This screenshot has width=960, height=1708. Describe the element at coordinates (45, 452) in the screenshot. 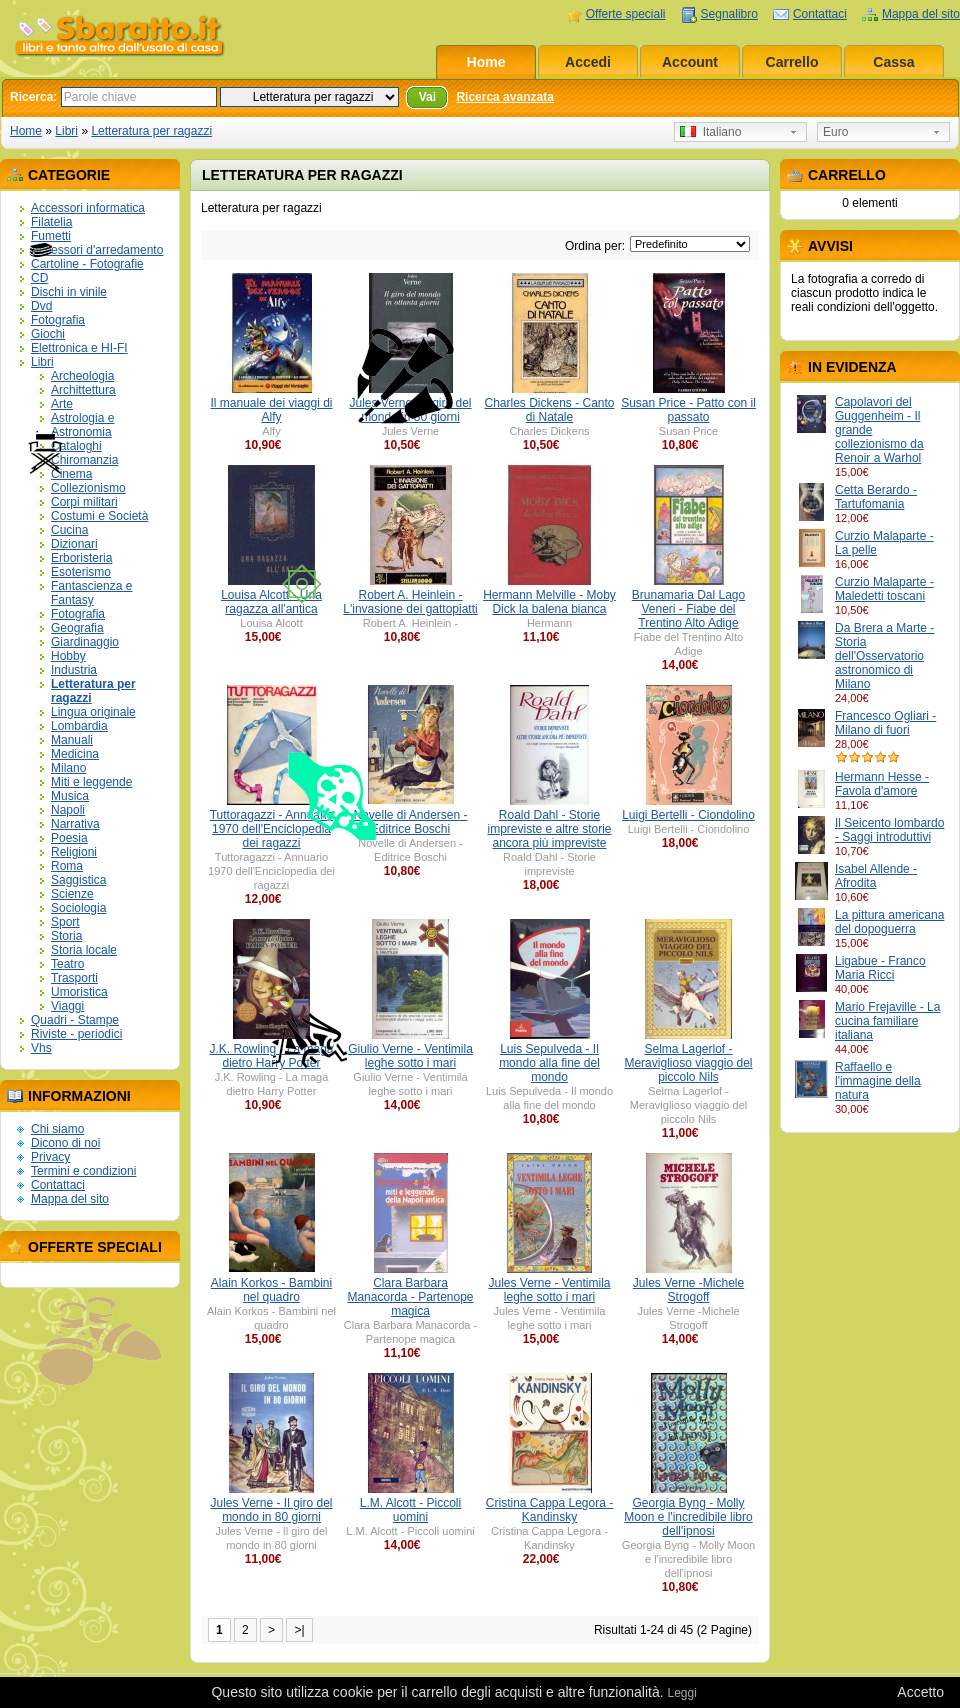

I see `access director or creator mode` at that location.